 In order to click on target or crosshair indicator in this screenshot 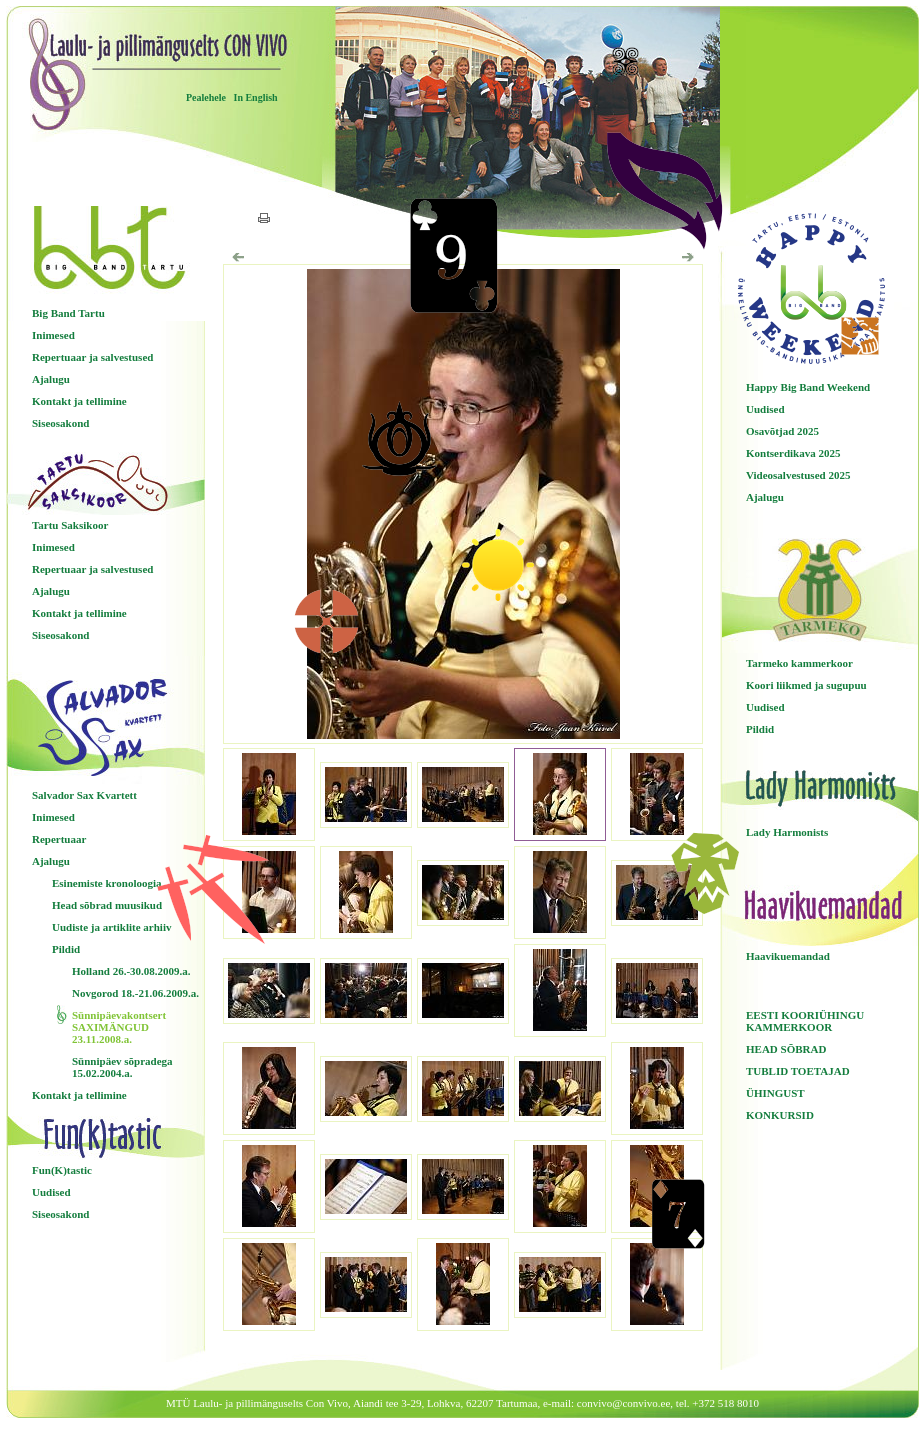, I will do `click(326, 621)`.